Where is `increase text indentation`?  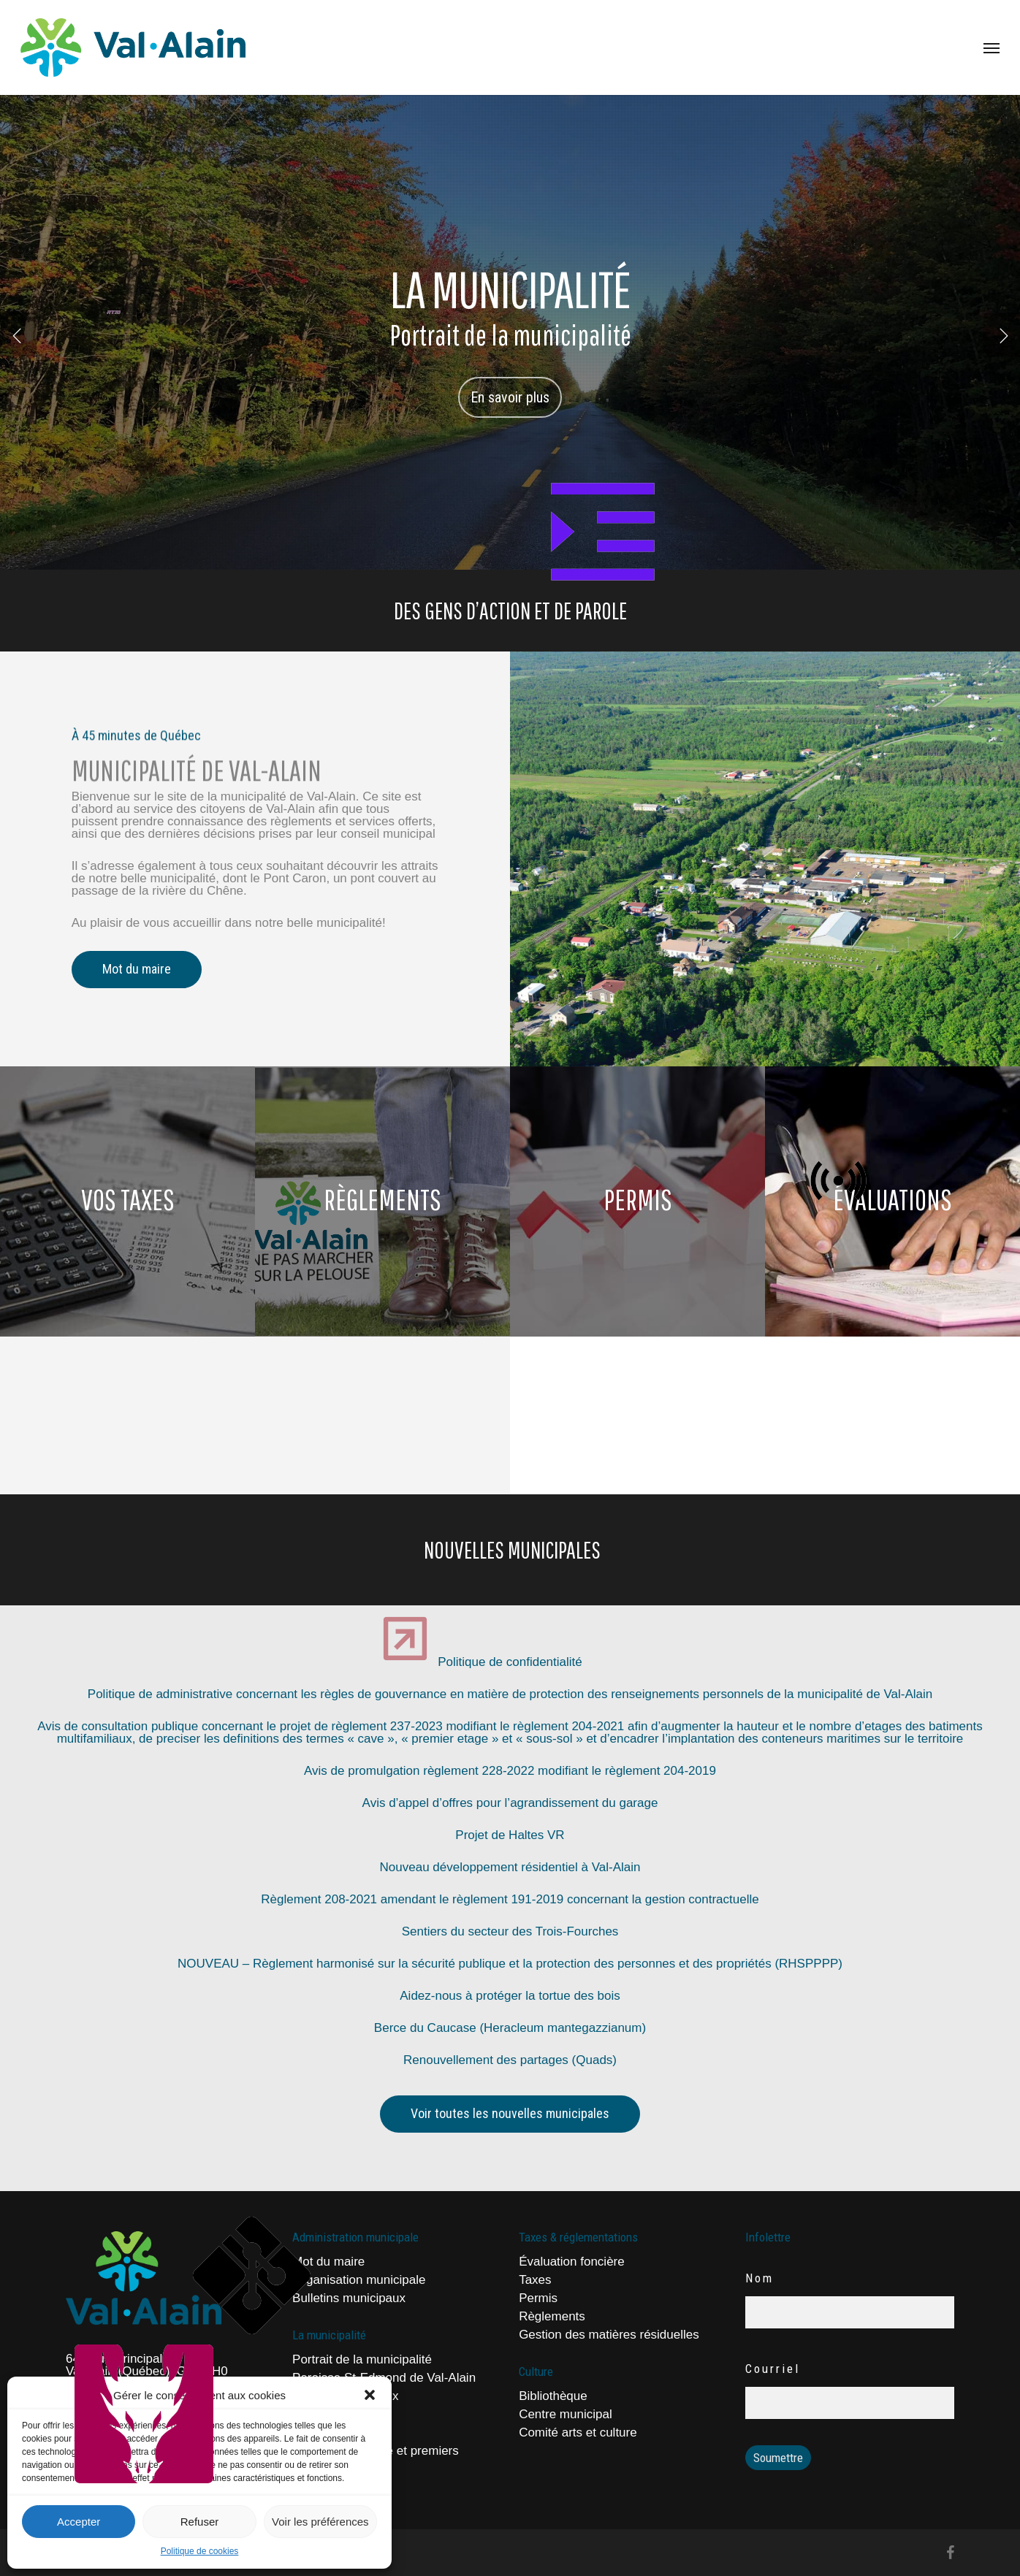 increase text indentation is located at coordinates (603, 529).